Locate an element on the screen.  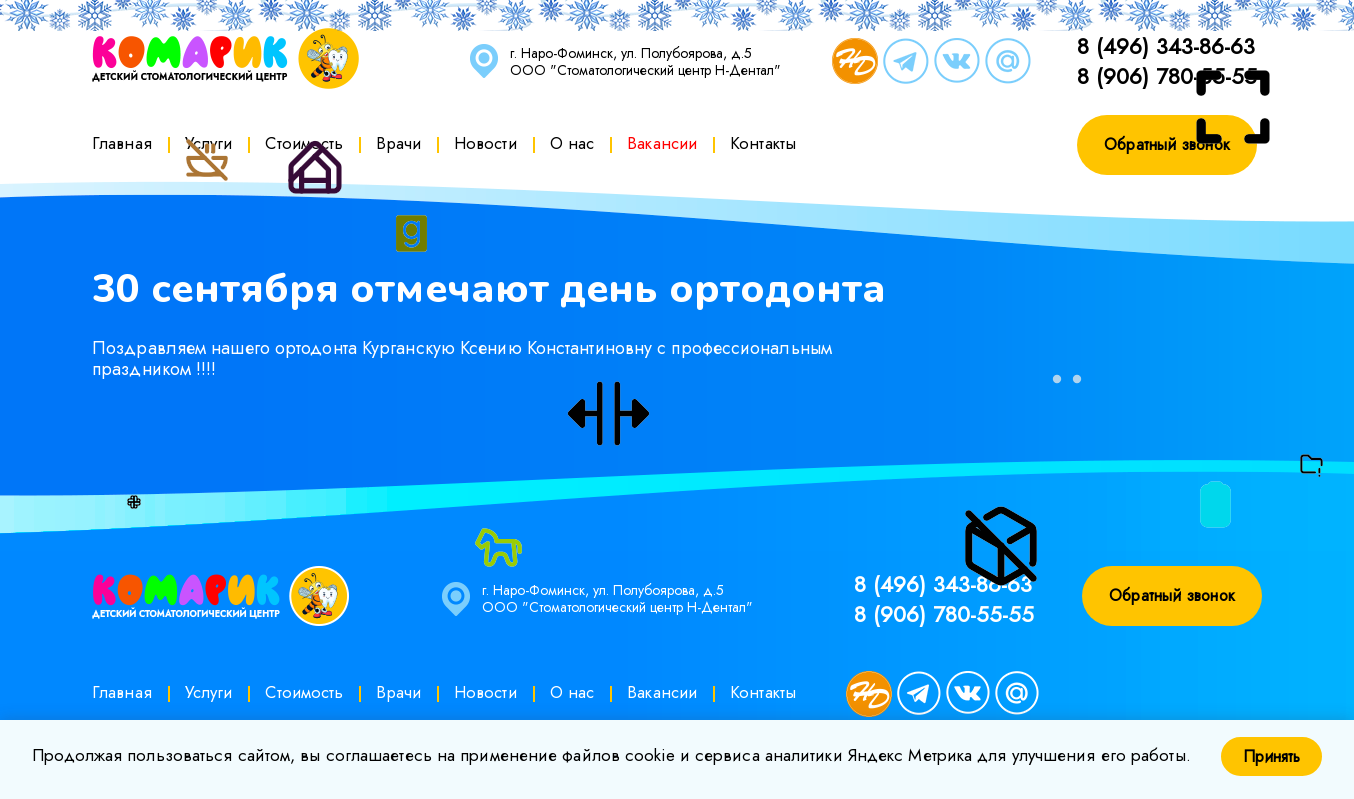
split view horizontally is located at coordinates (608, 413).